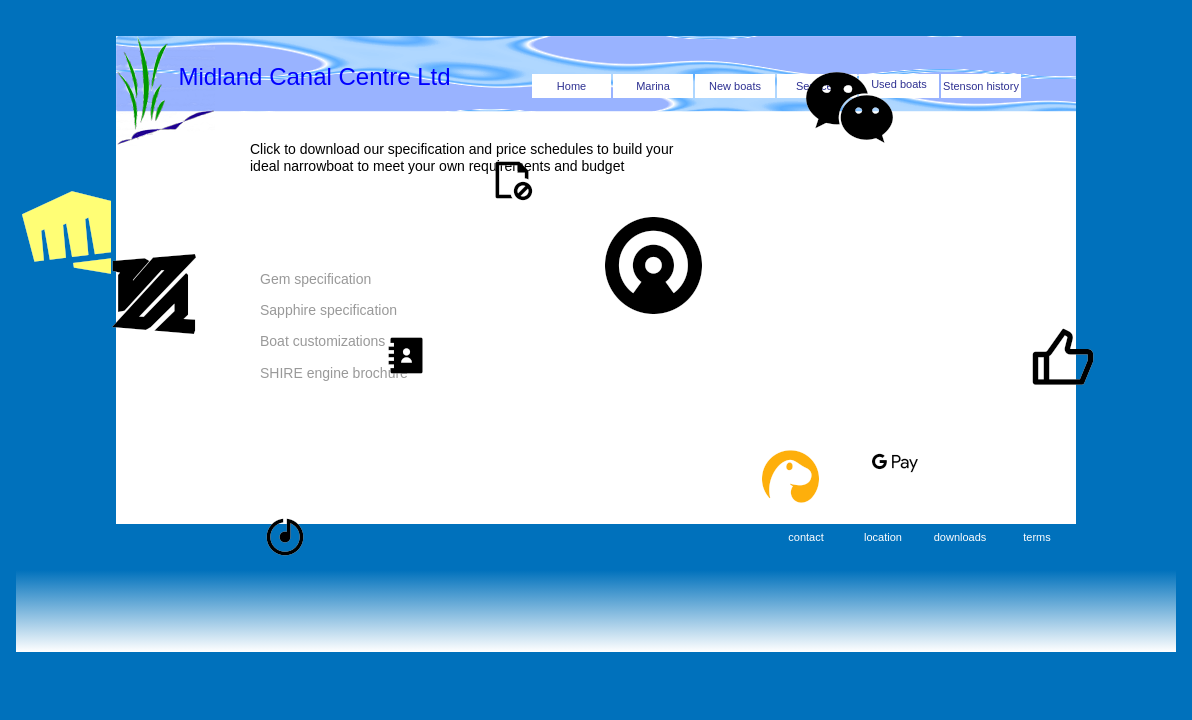 The height and width of the screenshot is (720, 1192). Describe the element at coordinates (790, 476) in the screenshot. I see `Deno runtime logo` at that location.